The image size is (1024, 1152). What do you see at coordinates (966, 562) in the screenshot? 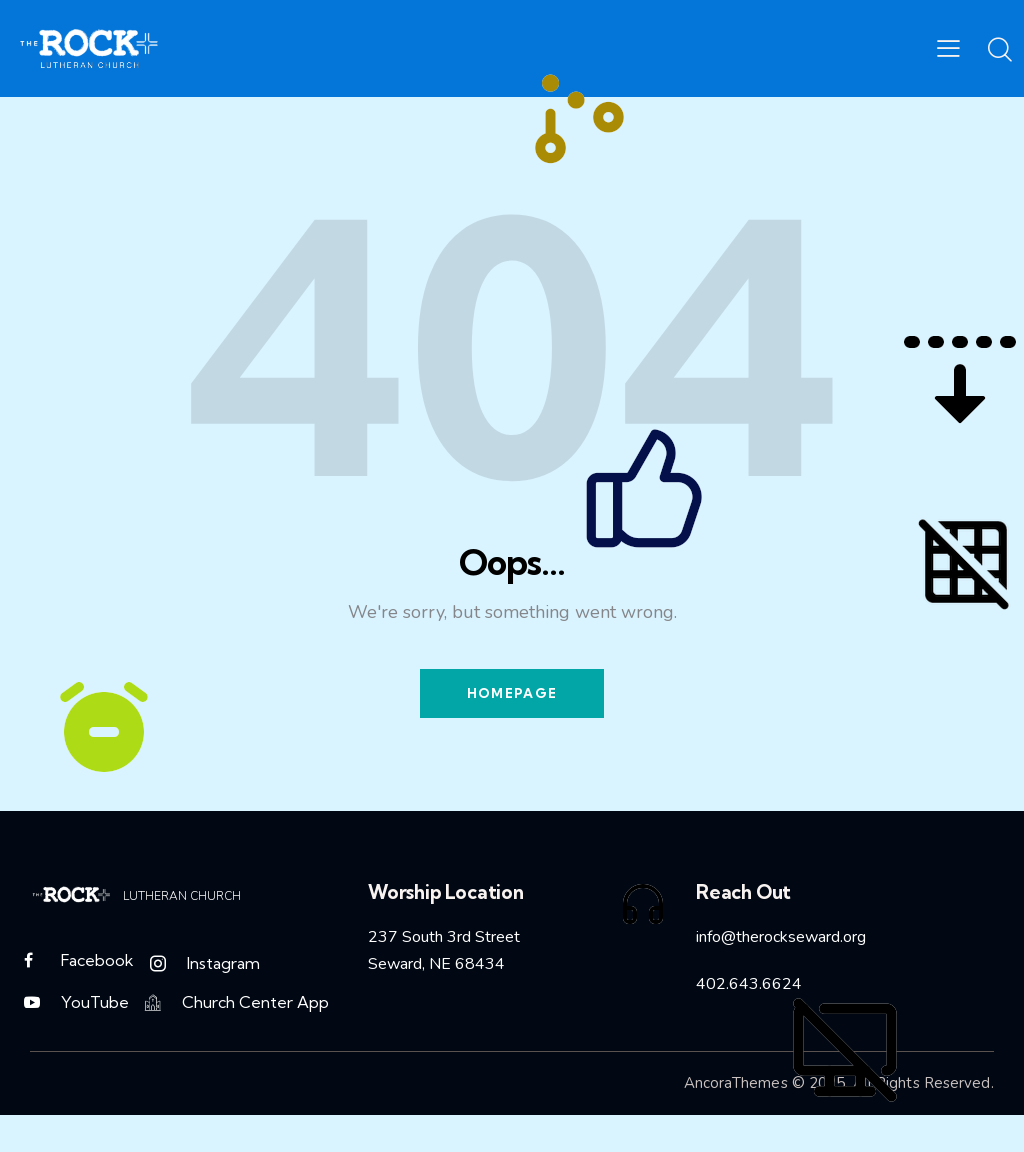
I see `disable grid view` at bounding box center [966, 562].